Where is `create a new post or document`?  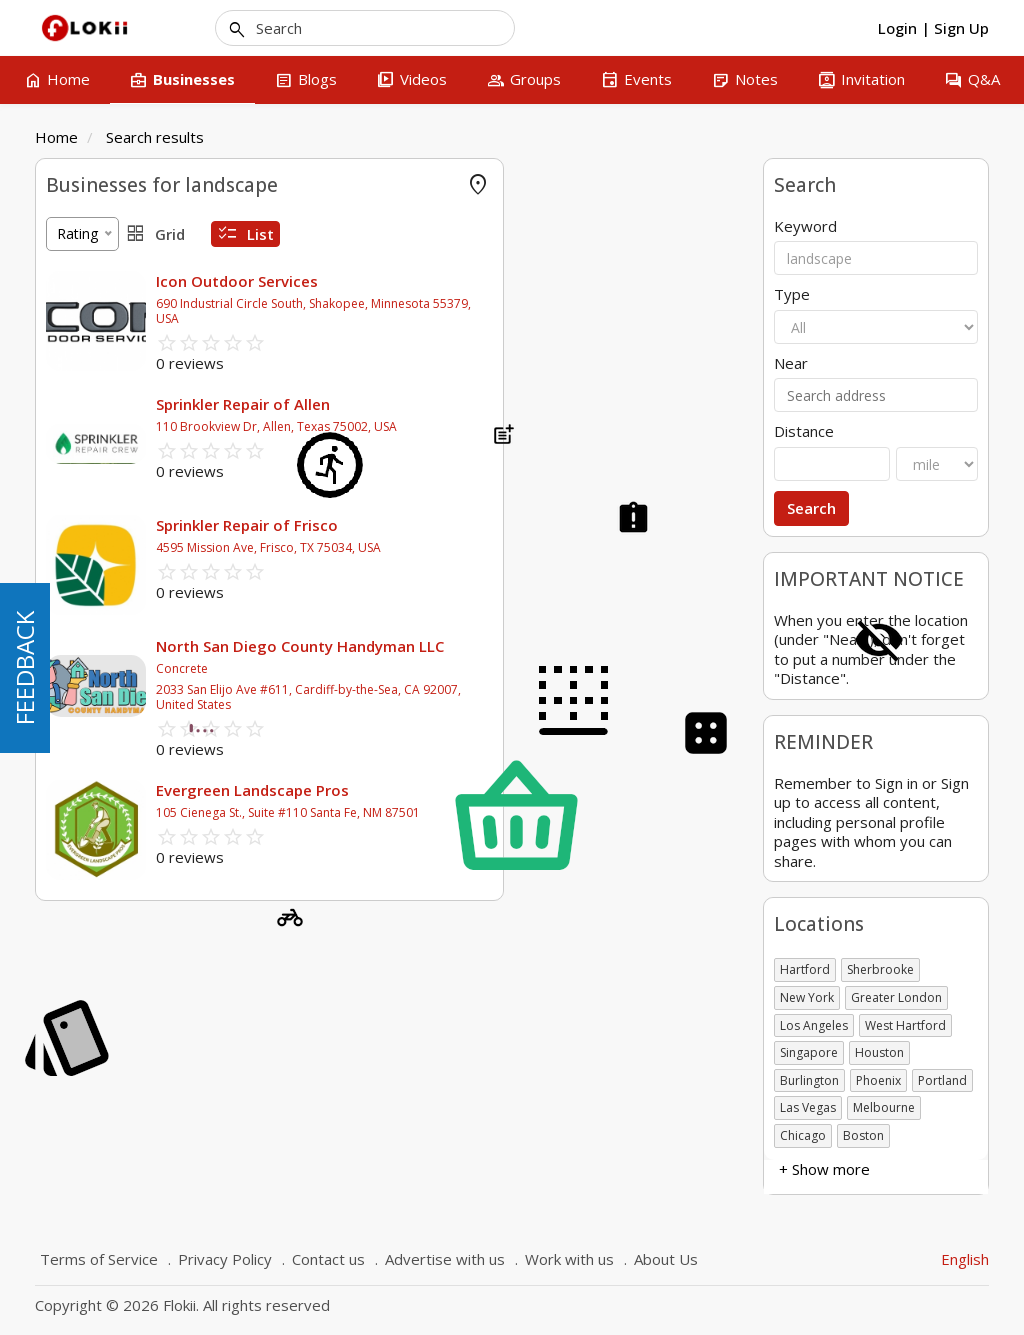 create a new post or document is located at coordinates (503, 434).